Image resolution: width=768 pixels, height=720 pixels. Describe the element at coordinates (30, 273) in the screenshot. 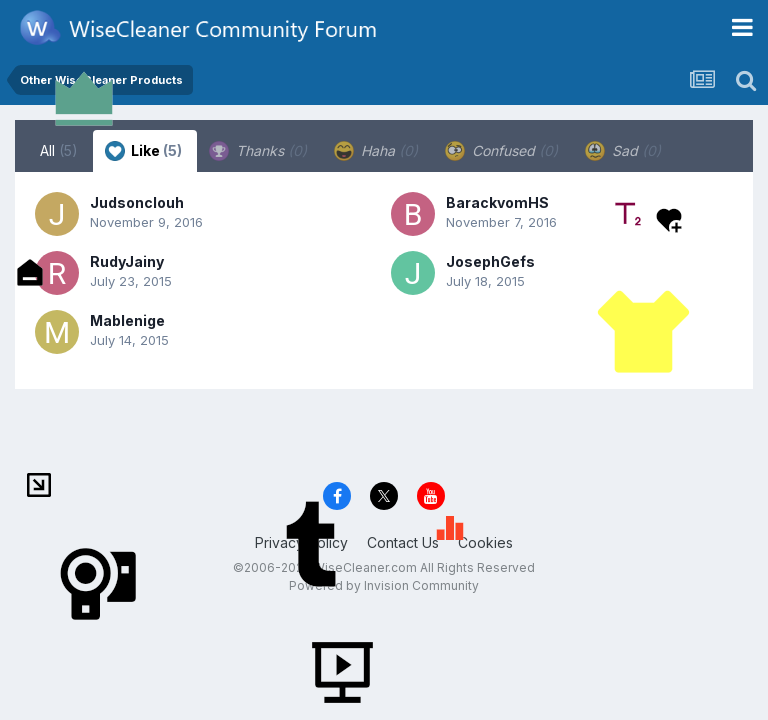

I see `navigate to home screen` at that location.